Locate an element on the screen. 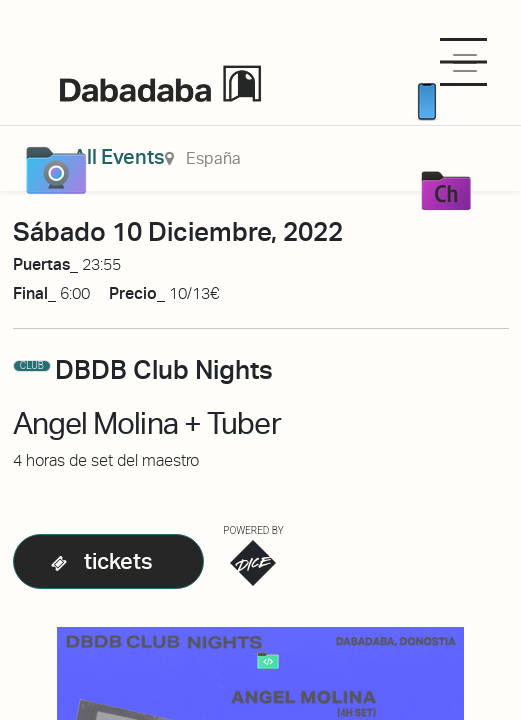 The width and height of the screenshot is (521, 720). folder containing webcam recordings or video chat files is located at coordinates (56, 172).